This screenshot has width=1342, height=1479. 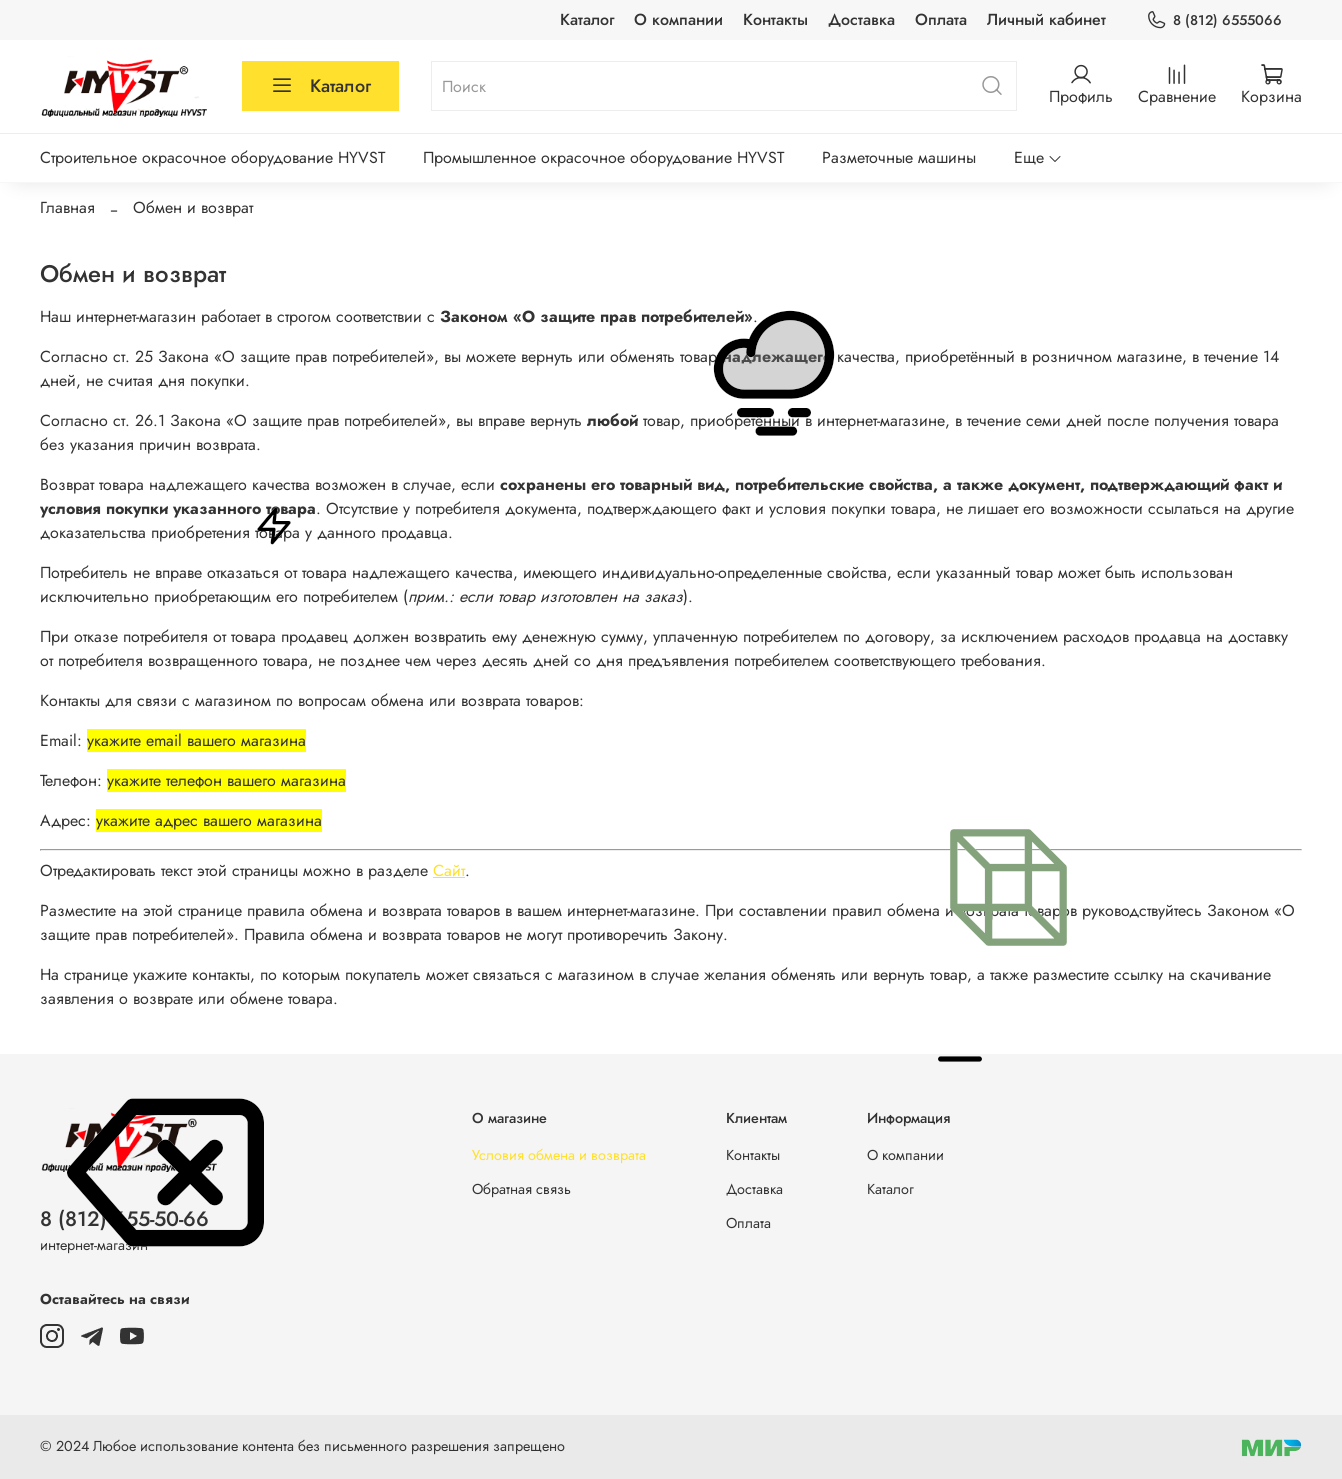 What do you see at coordinates (1008, 887) in the screenshot?
I see `view 3D model or object` at bounding box center [1008, 887].